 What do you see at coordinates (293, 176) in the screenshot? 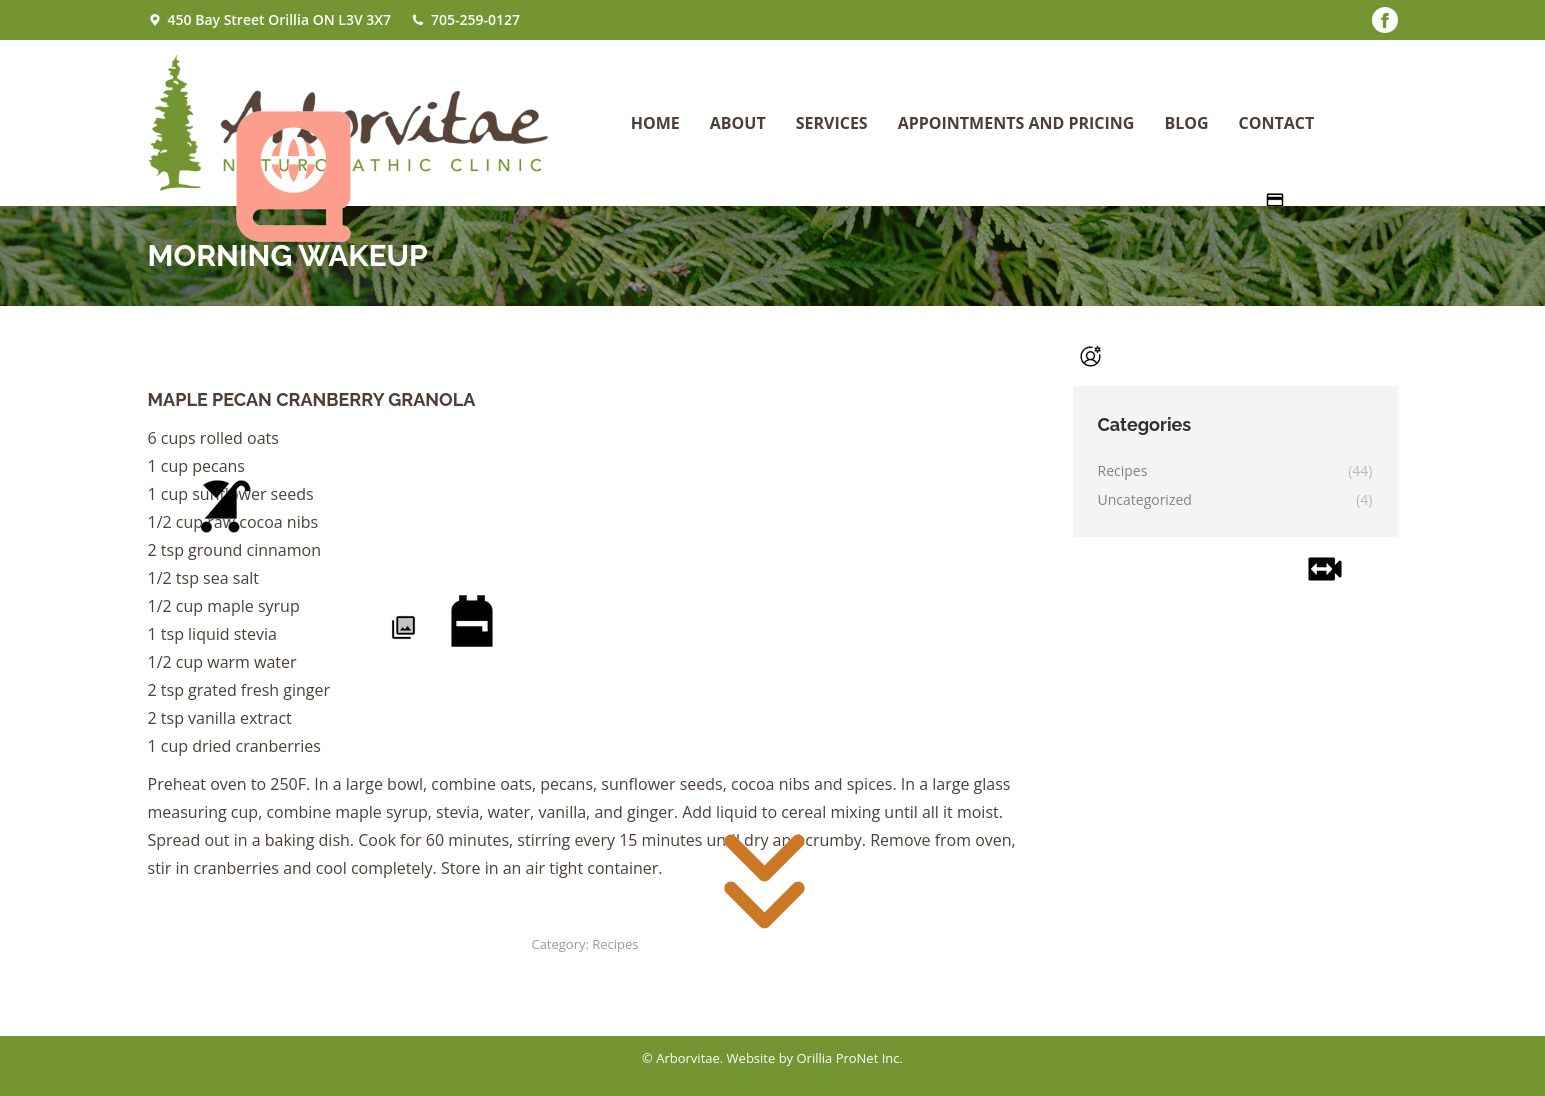
I see `access world atlas or geography resources` at bounding box center [293, 176].